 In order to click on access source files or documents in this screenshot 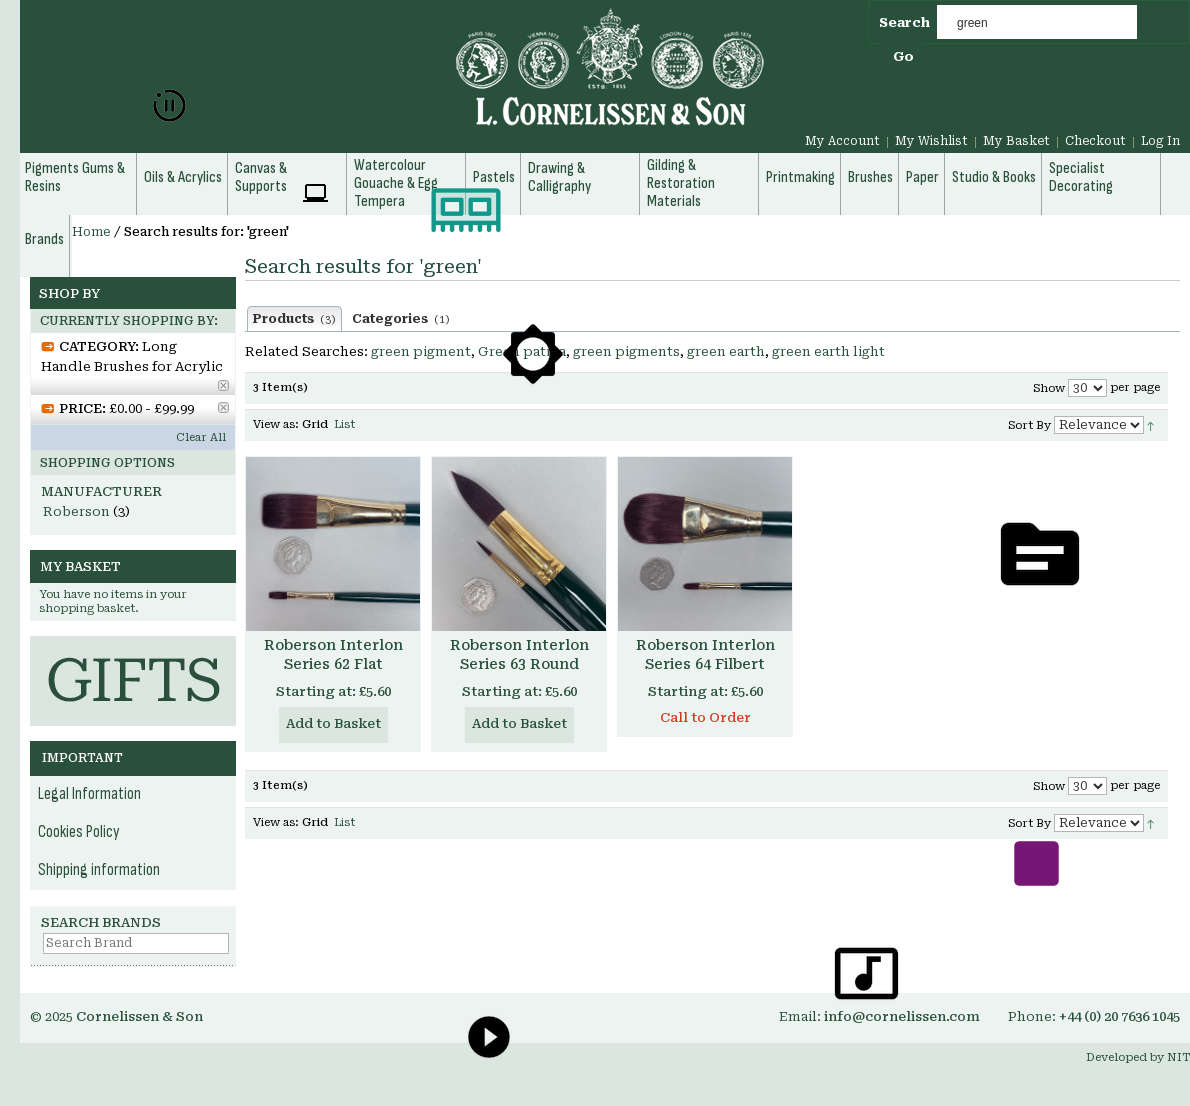, I will do `click(1040, 554)`.